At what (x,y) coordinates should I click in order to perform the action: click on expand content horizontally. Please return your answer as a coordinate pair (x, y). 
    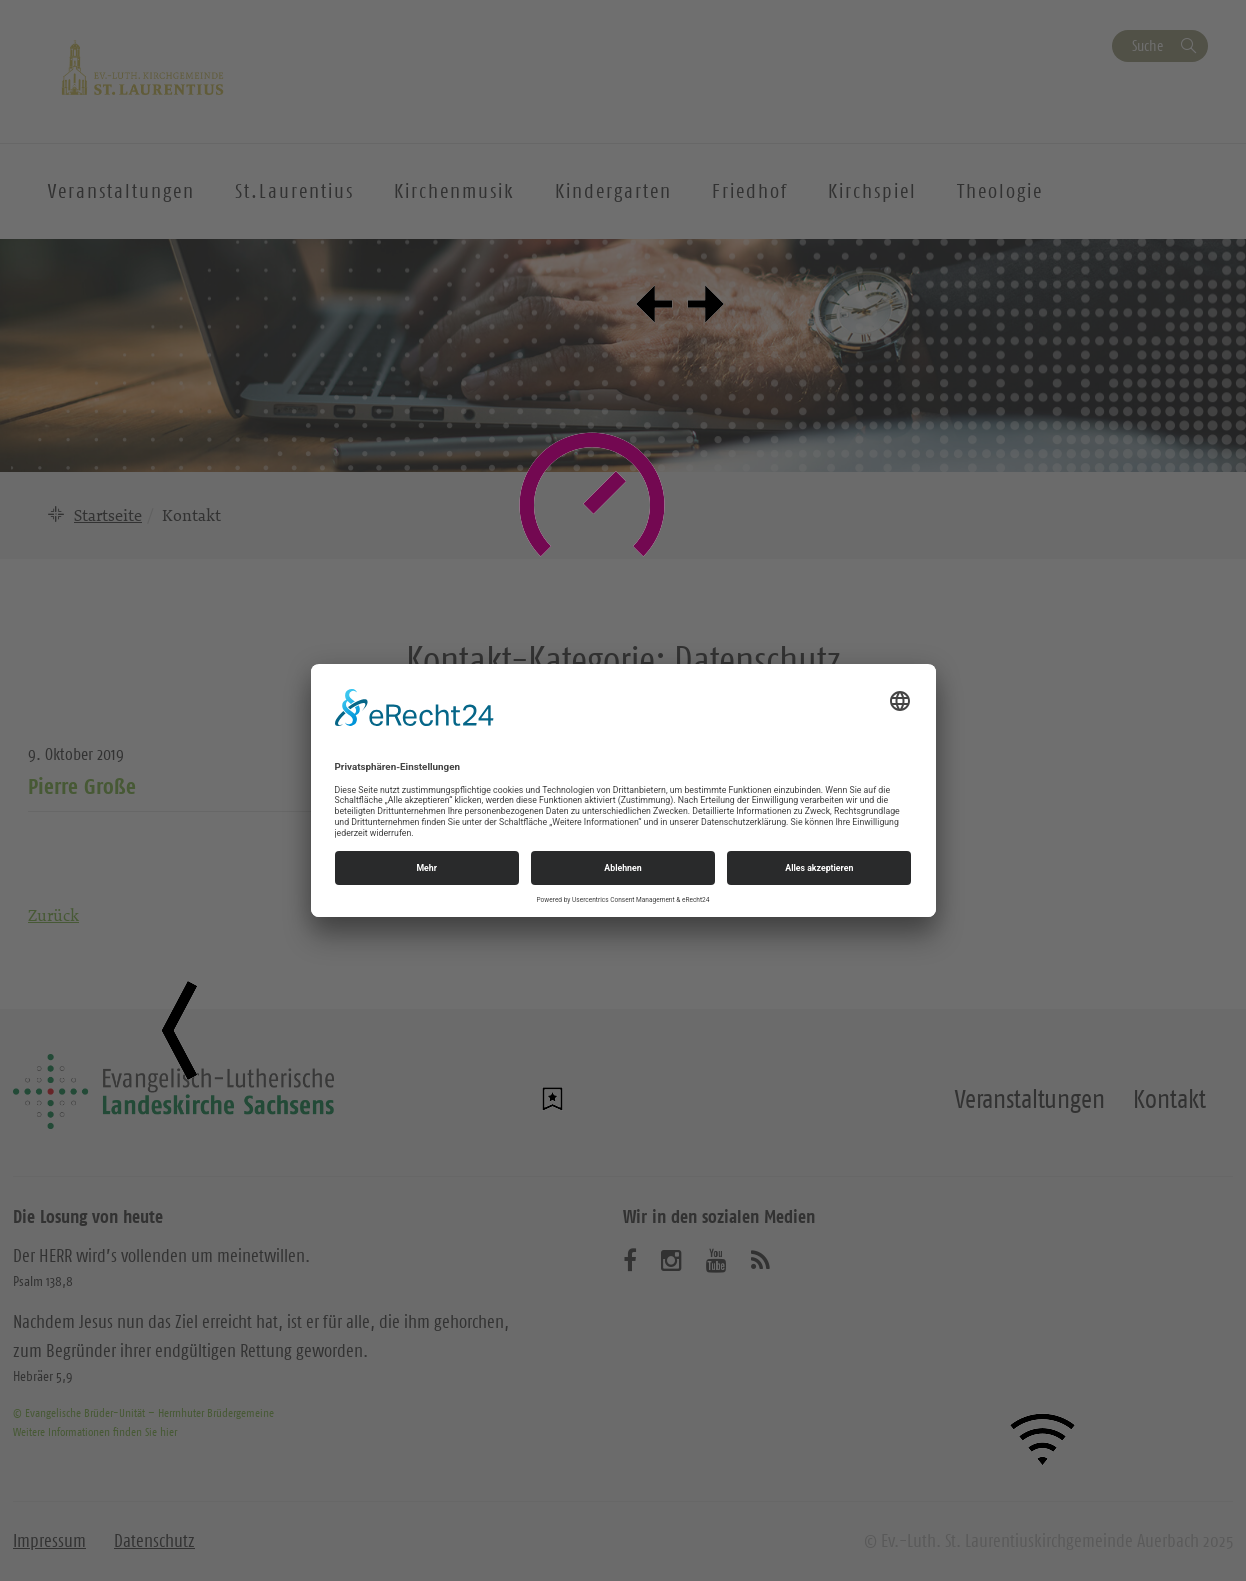
    Looking at the image, I should click on (680, 304).